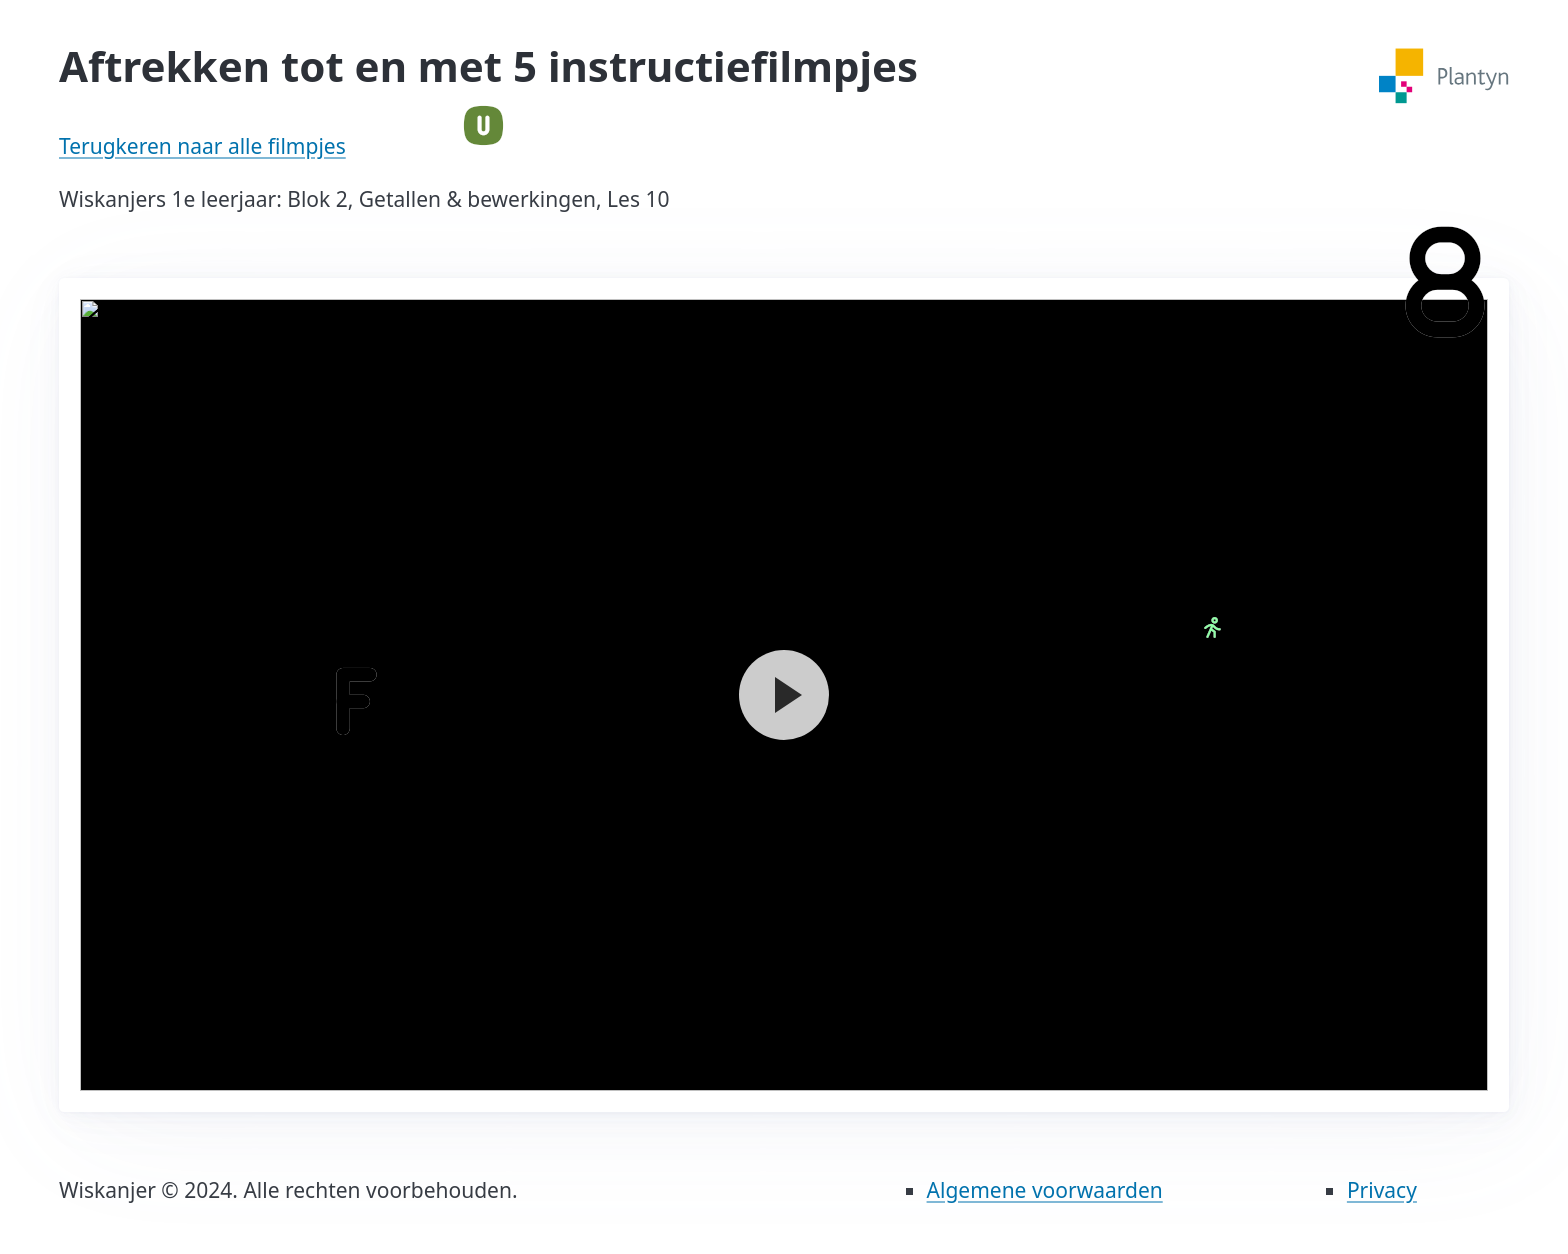 Image resolution: width=1568 pixels, height=1254 pixels. Describe the element at coordinates (483, 125) in the screenshot. I see `indicates an unread item or status` at that location.